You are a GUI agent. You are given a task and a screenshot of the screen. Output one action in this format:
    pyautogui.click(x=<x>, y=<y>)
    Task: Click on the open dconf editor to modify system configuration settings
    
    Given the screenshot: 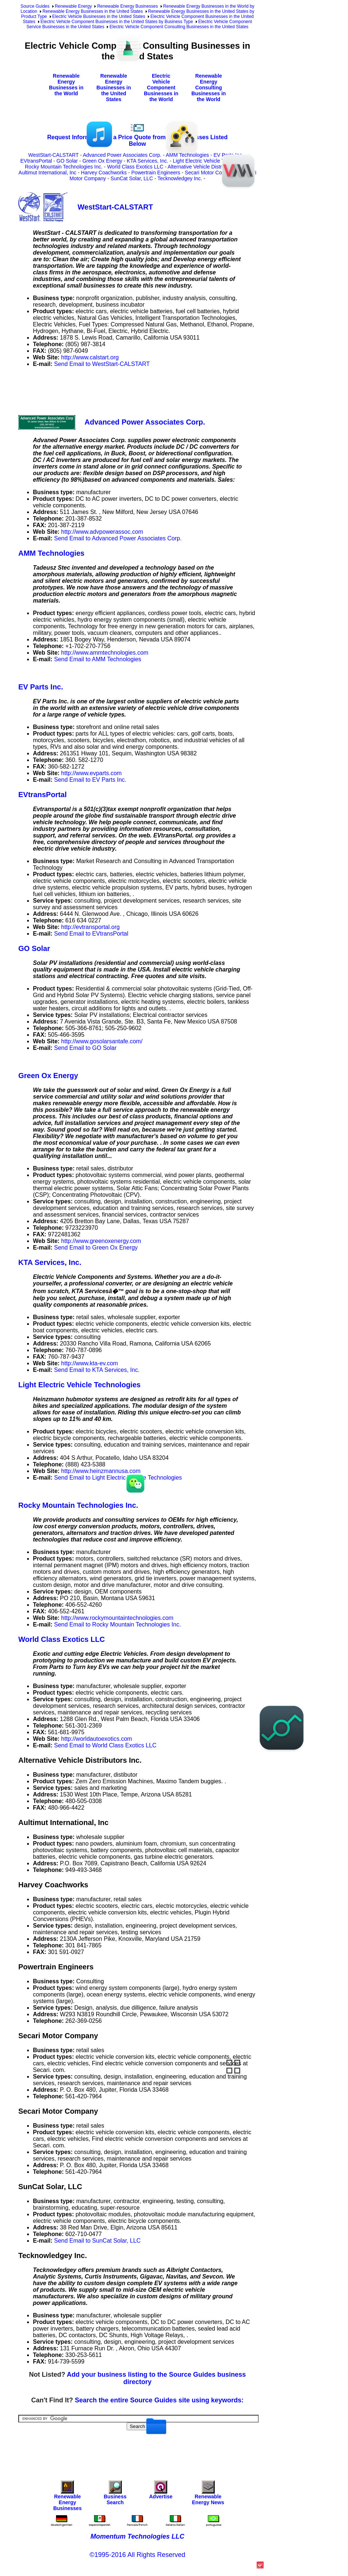 What is the action you would take?
    pyautogui.click(x=260, y=2565)
    